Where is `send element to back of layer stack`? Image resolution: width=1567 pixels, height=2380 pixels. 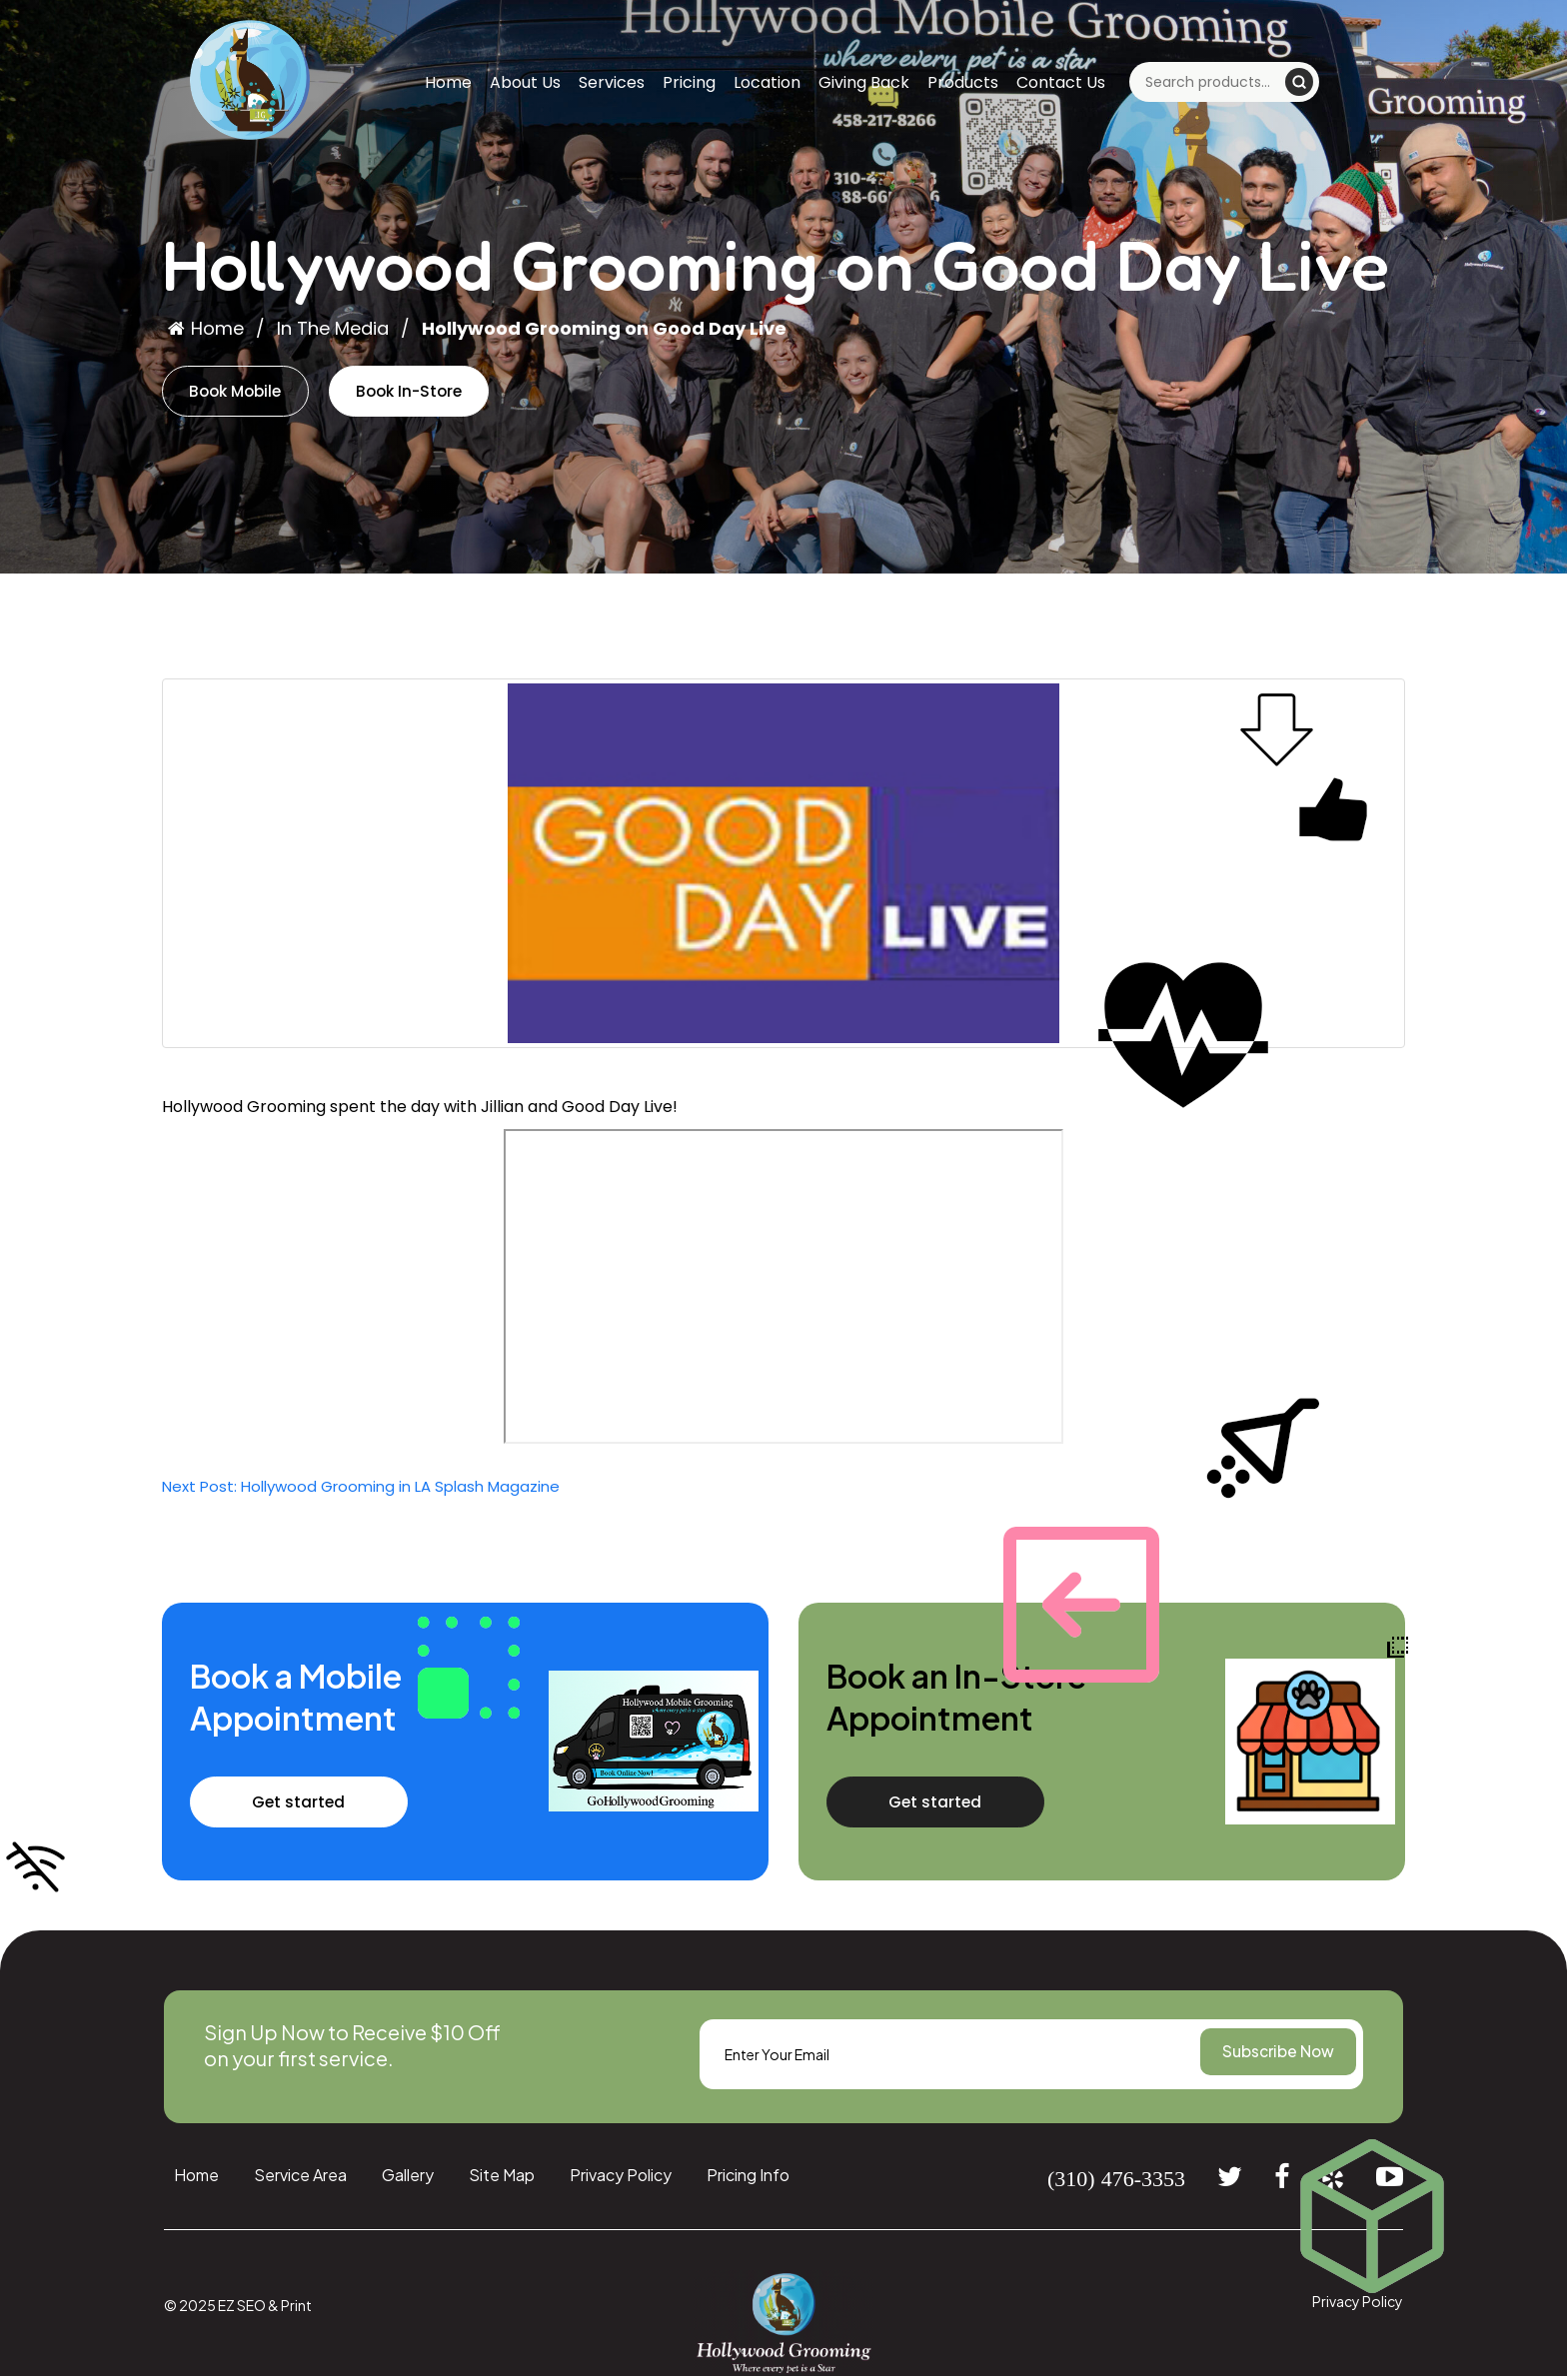
send element to back of layer stack is located at coordinates (1398, 1648).